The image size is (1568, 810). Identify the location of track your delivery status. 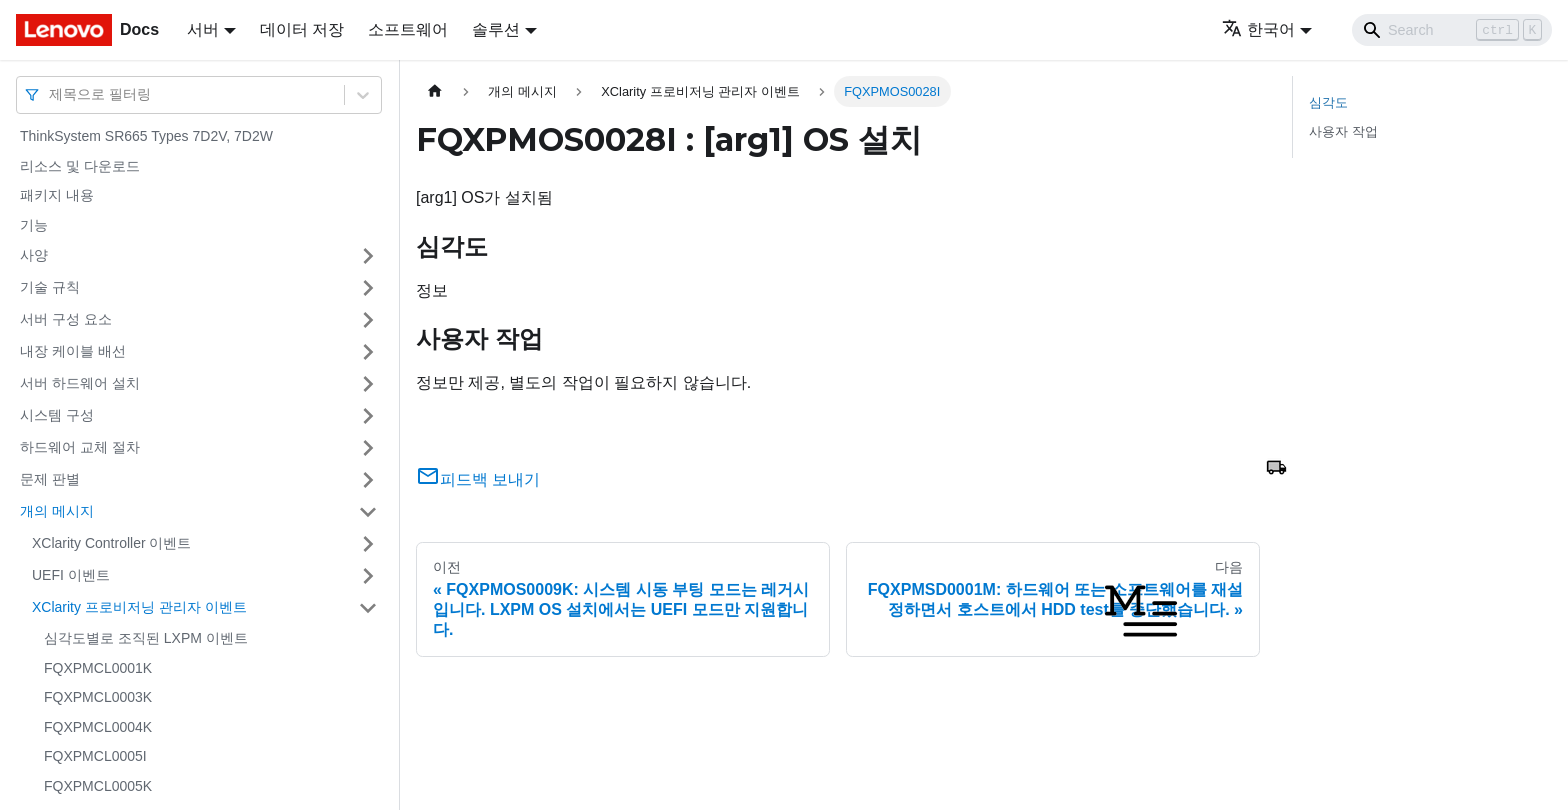
(1276, 467).